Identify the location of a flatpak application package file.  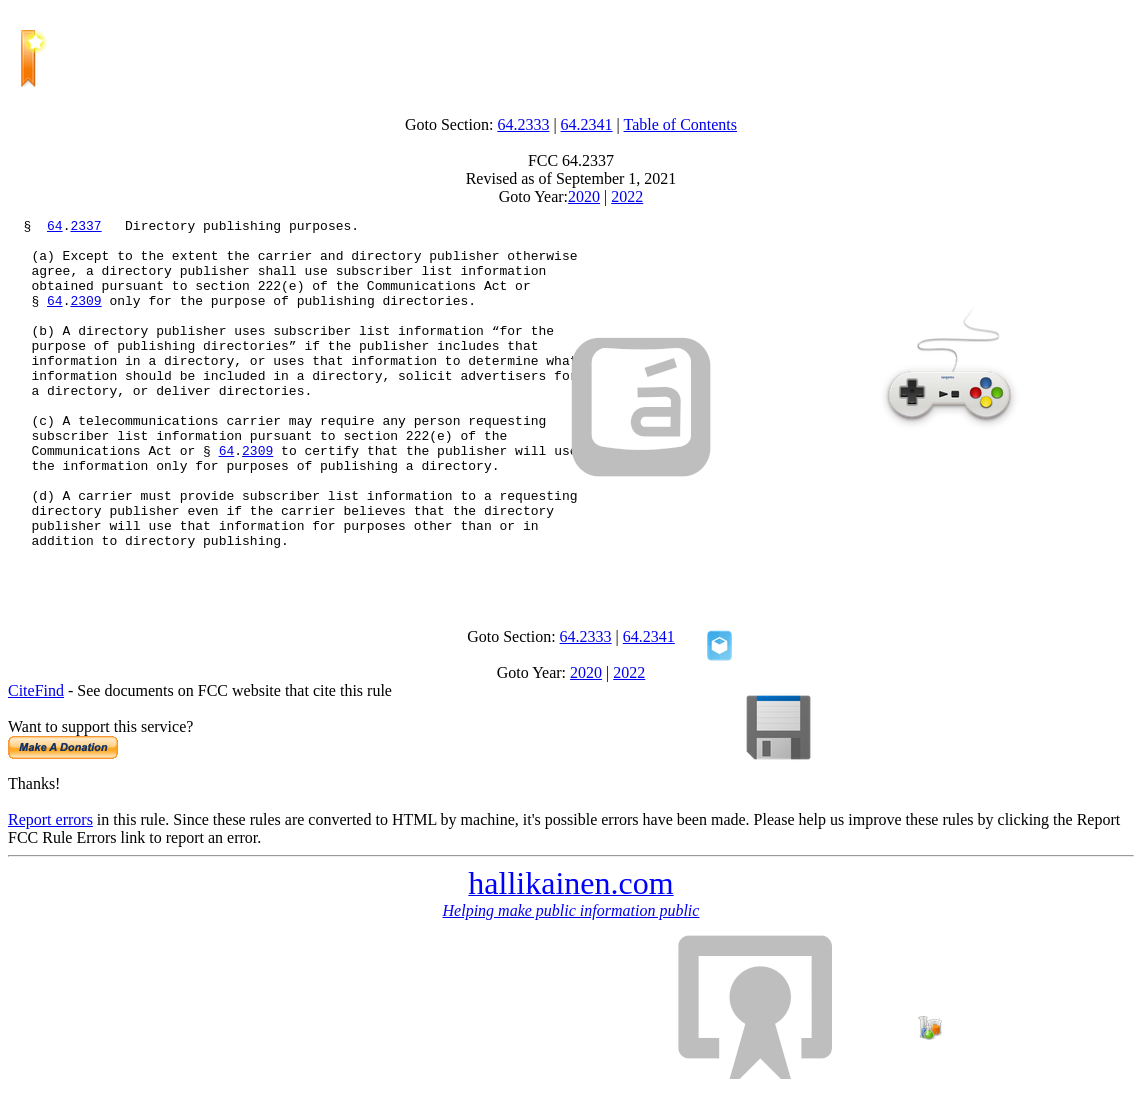
(719, 645).